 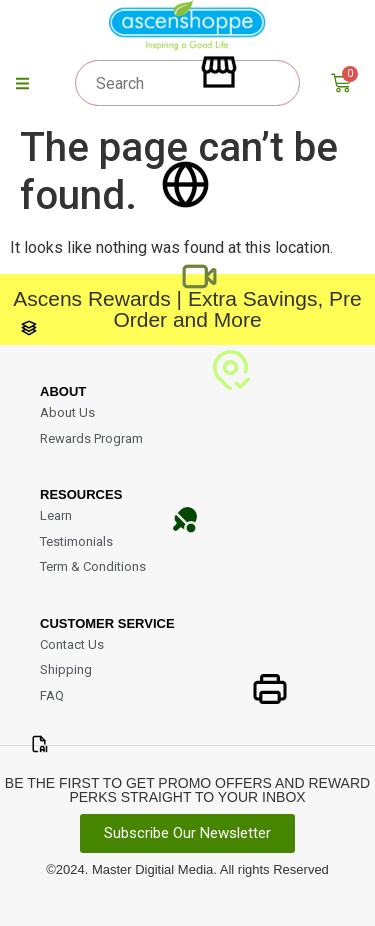 What do you see at coordinates (270, 689) in the screenshot?
I see `print the current document` at bounding box center [270, 689].